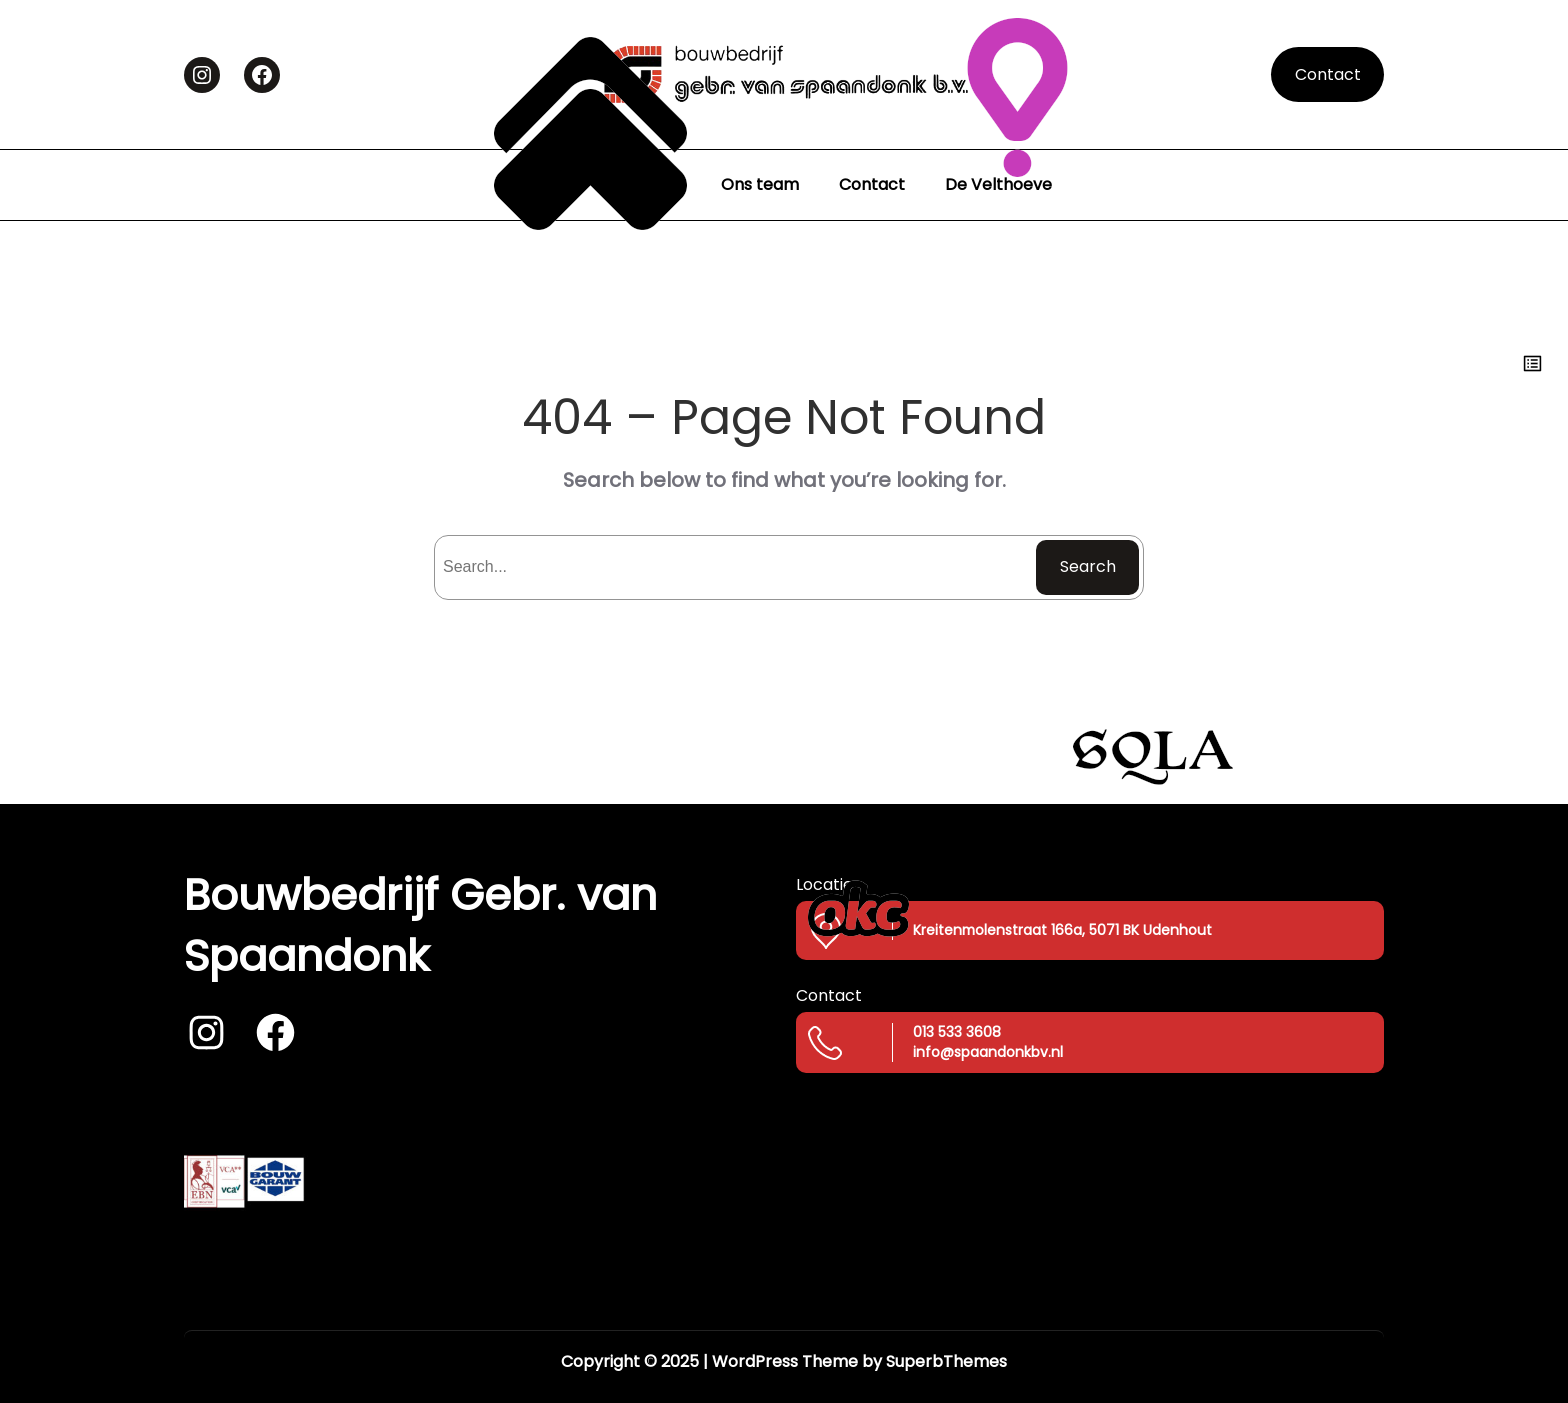  I want to click on switch to list view, so click(1532, 363).